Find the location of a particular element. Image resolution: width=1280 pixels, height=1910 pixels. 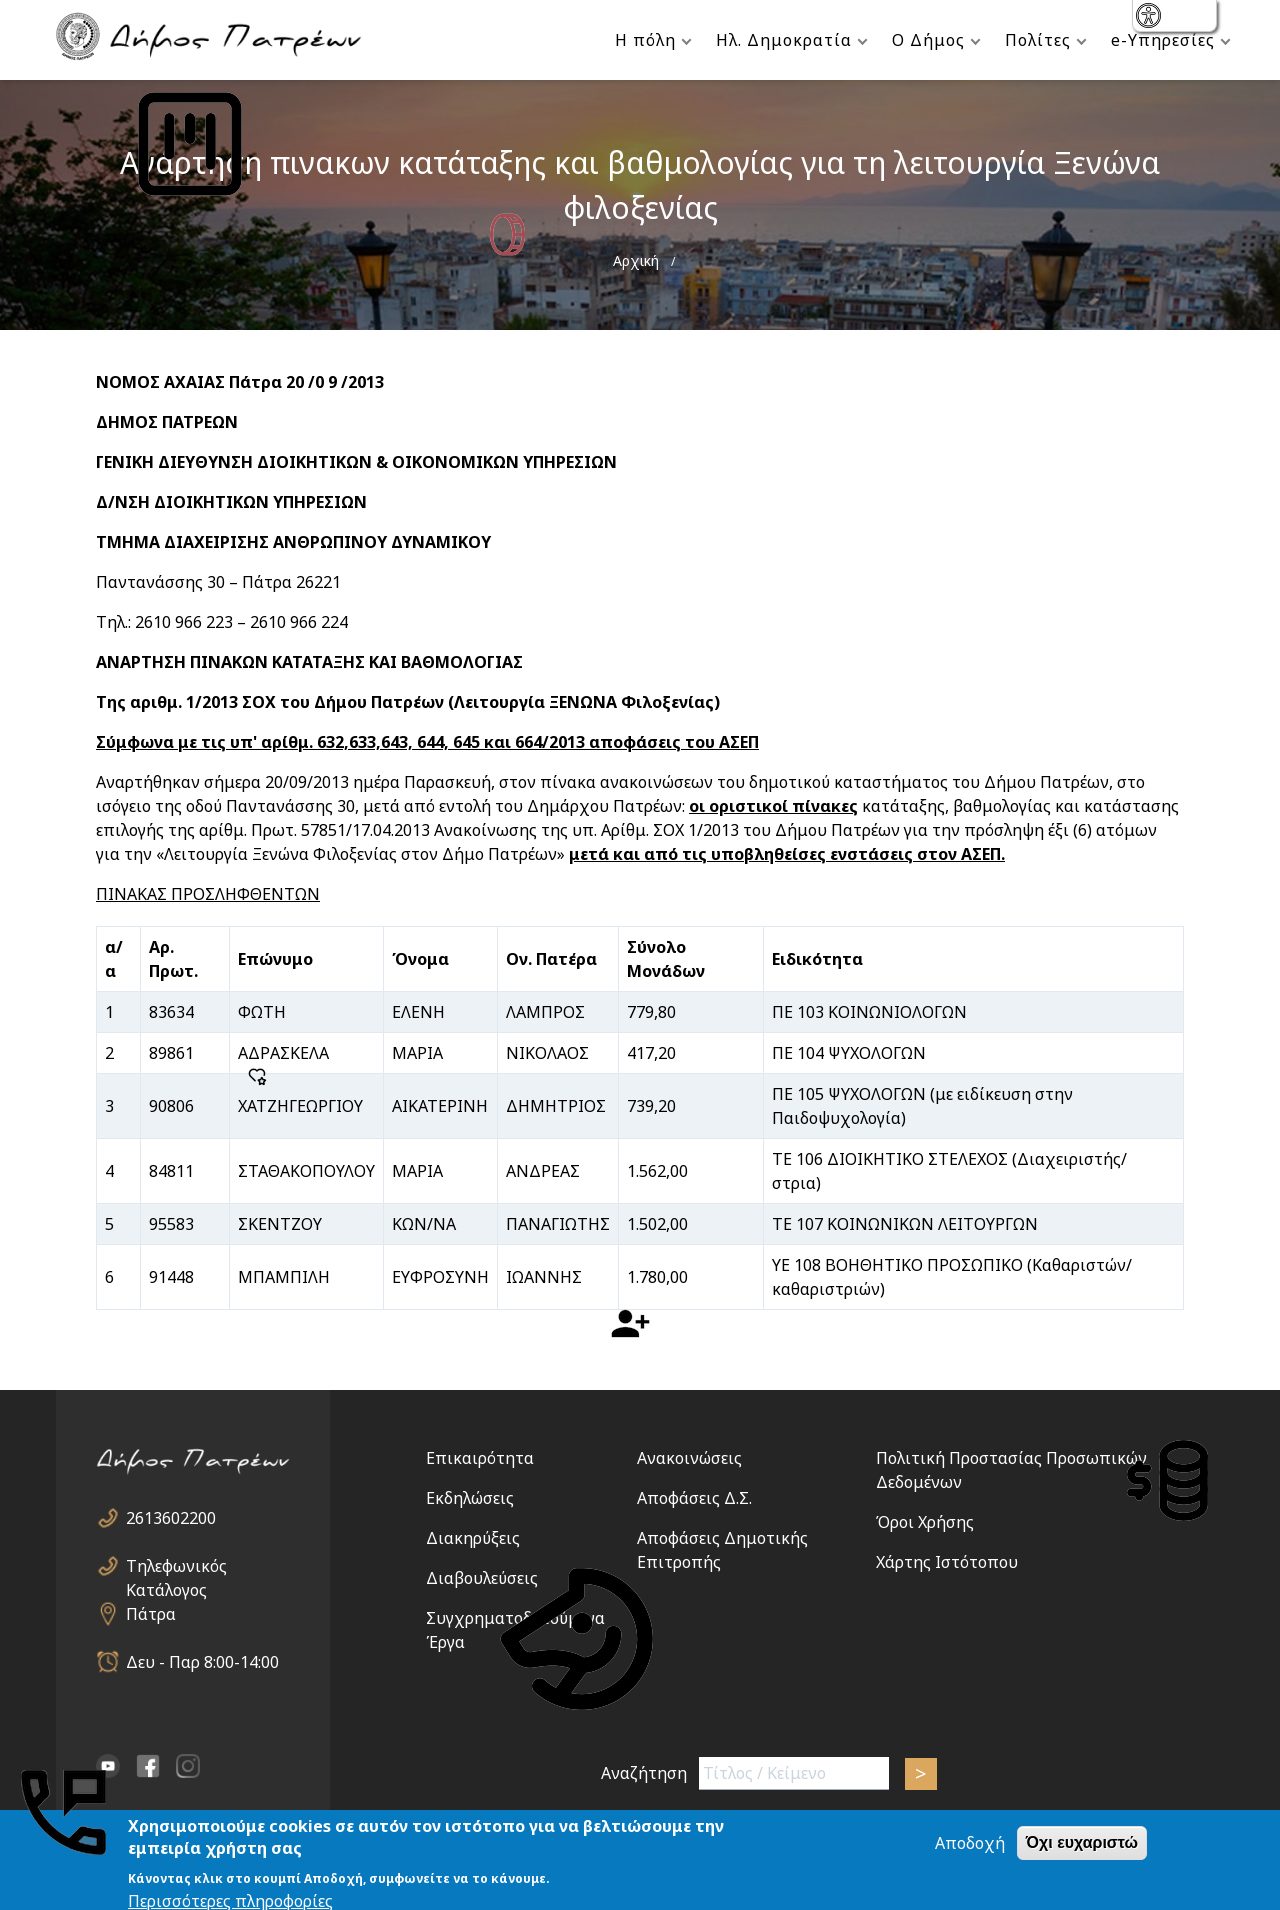

open kanban board view is located at coordinates (190, 144).